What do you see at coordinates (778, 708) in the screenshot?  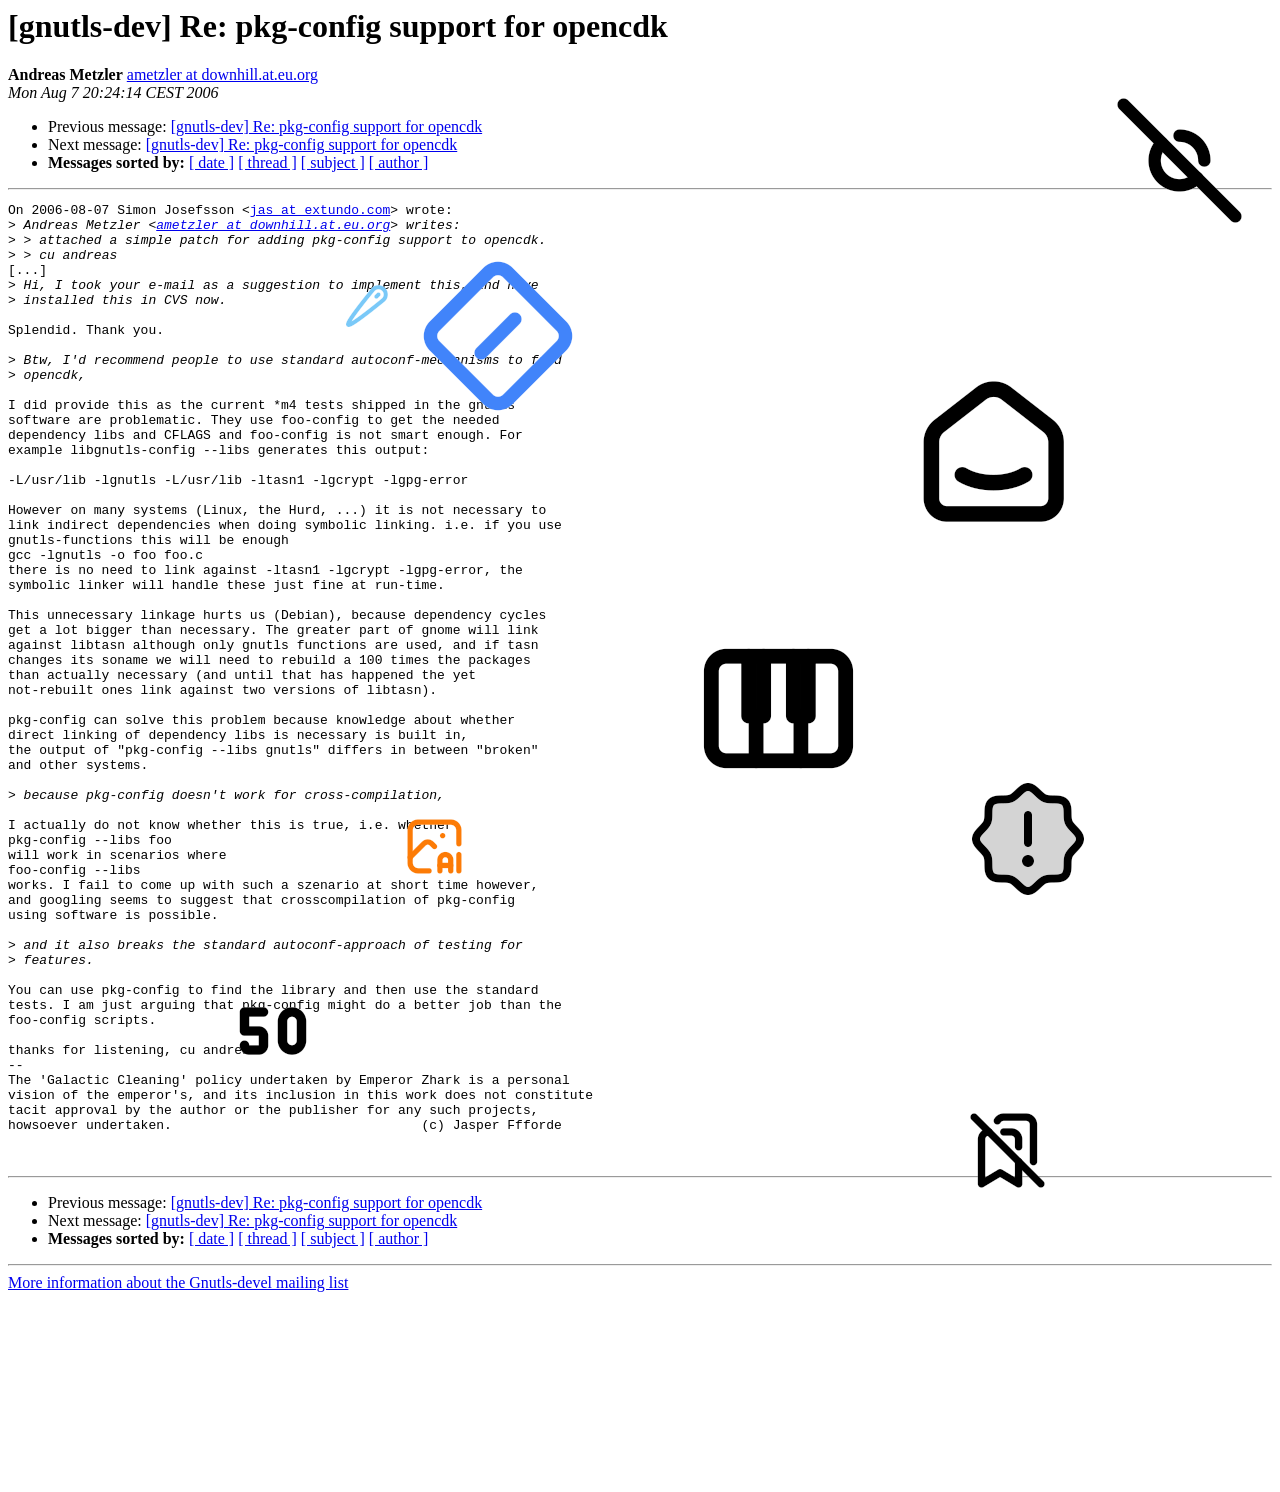 I see `open piano or keyboard instrument app` at bounding box center [778, 708].